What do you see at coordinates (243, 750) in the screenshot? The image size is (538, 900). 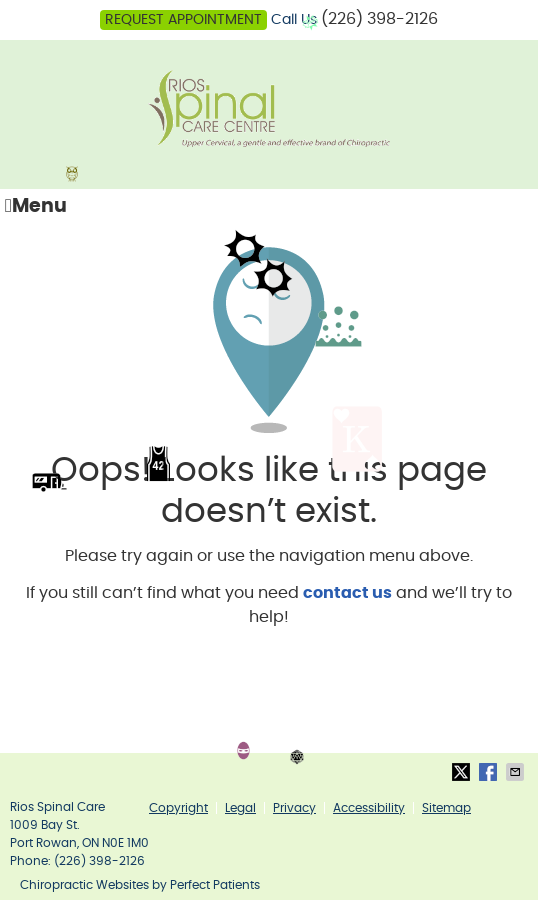 I see `toggle stealth or incognito mode` at bounding box center [243, 750].